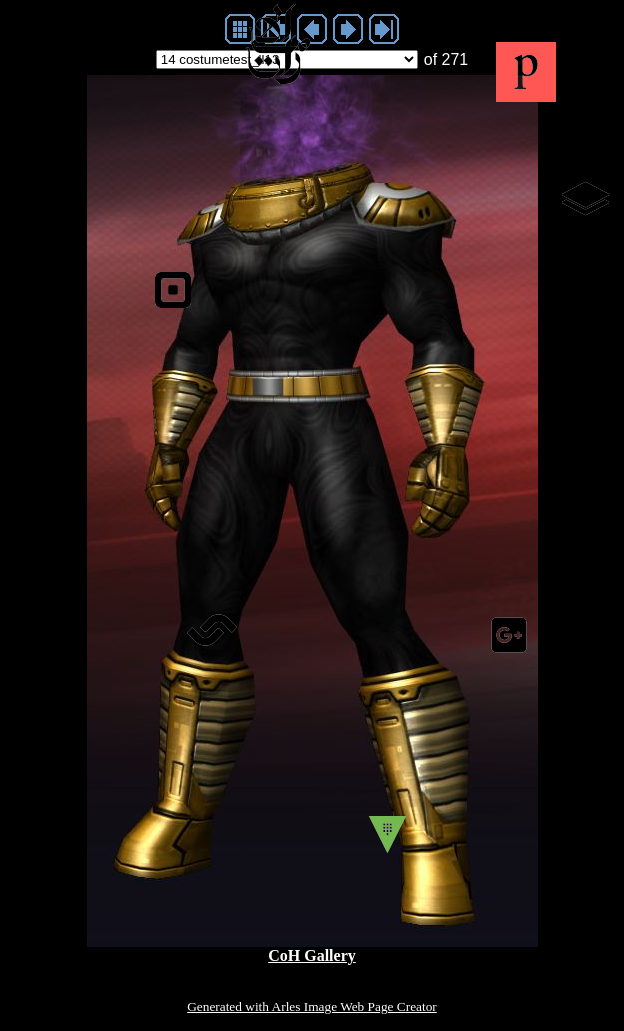 The image size is (624, 1031). Describe the element at coordinates (509, 635) in the screenshot. I see `google+ social media link` at that location.